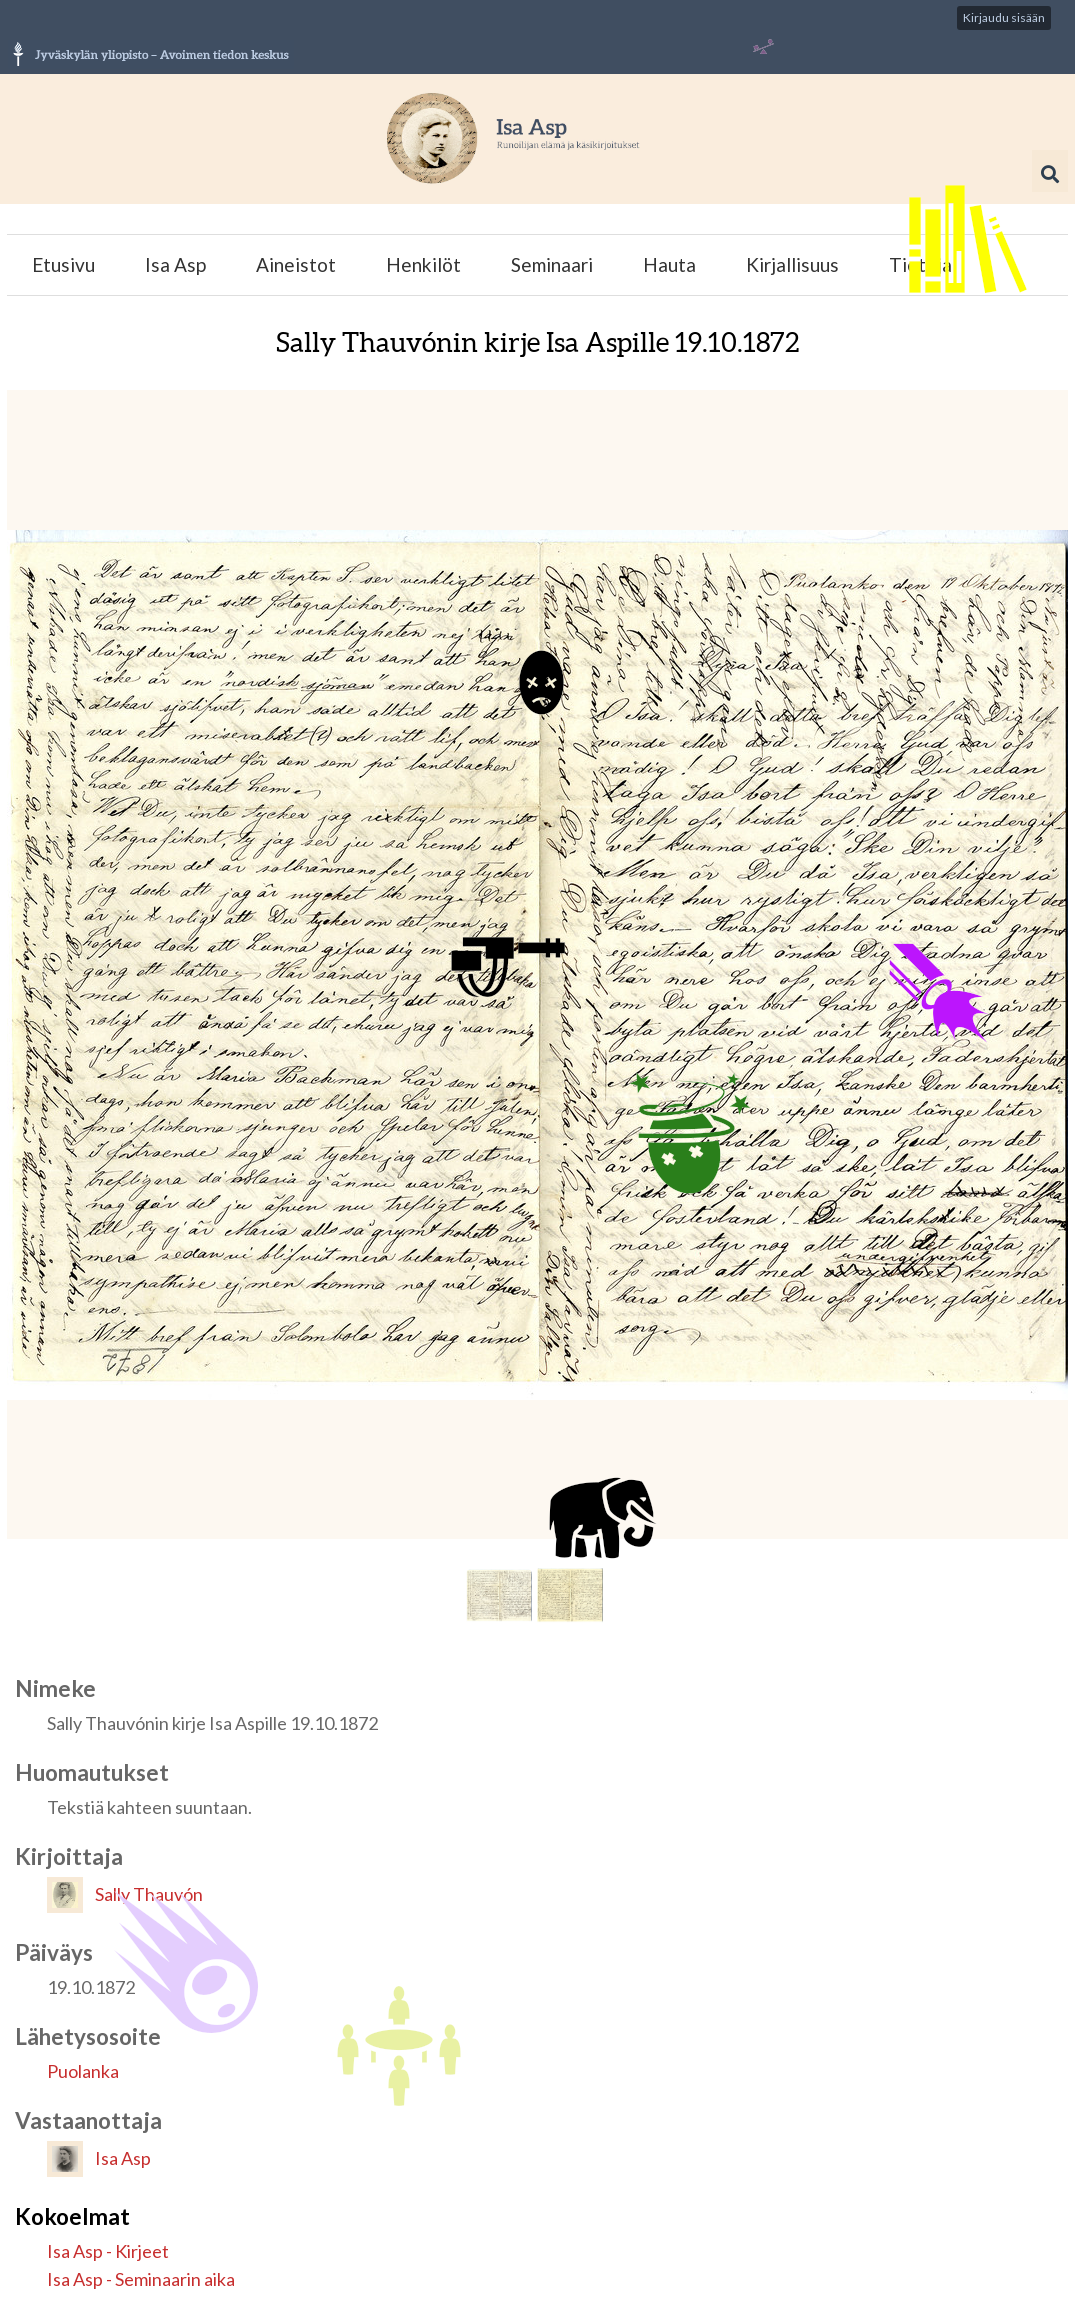 This screenshot has width=1075, height=2298. I want to click on indicates weapon fired or shooting action, so click(939, 993).